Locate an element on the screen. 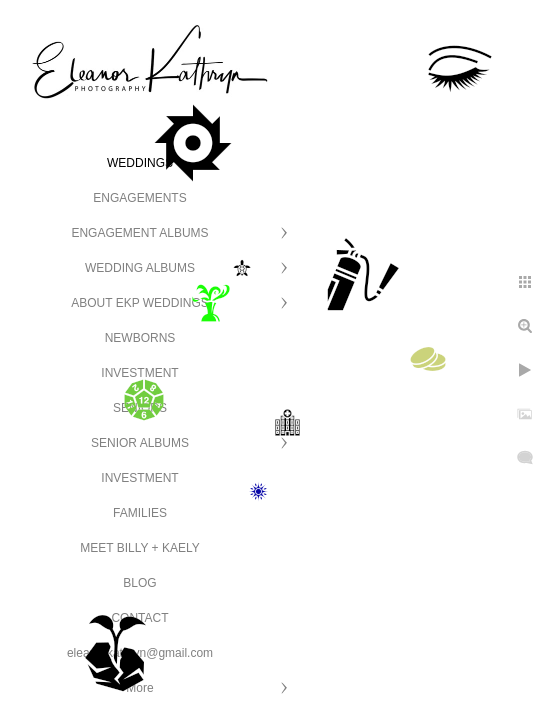  view your coin balance or currency is located at coordinates (428, 359).